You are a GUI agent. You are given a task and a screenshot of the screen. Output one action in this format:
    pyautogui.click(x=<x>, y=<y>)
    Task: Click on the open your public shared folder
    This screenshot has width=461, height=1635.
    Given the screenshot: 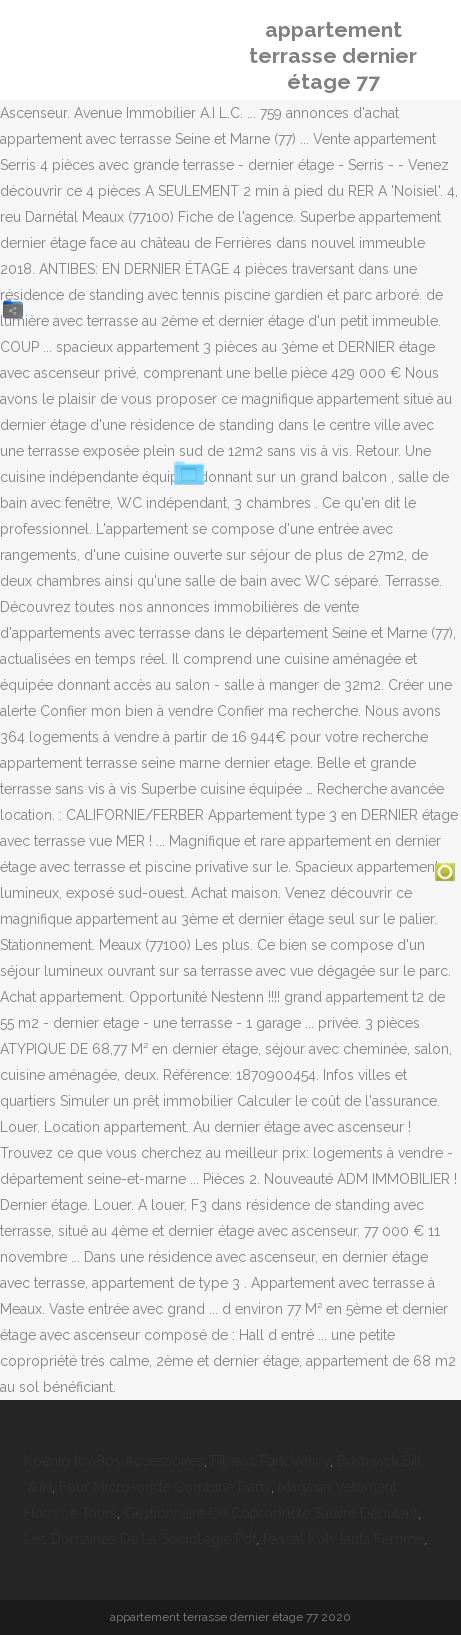 What is the action you would take?
    pyautogui.click(x=13, y=309)
    